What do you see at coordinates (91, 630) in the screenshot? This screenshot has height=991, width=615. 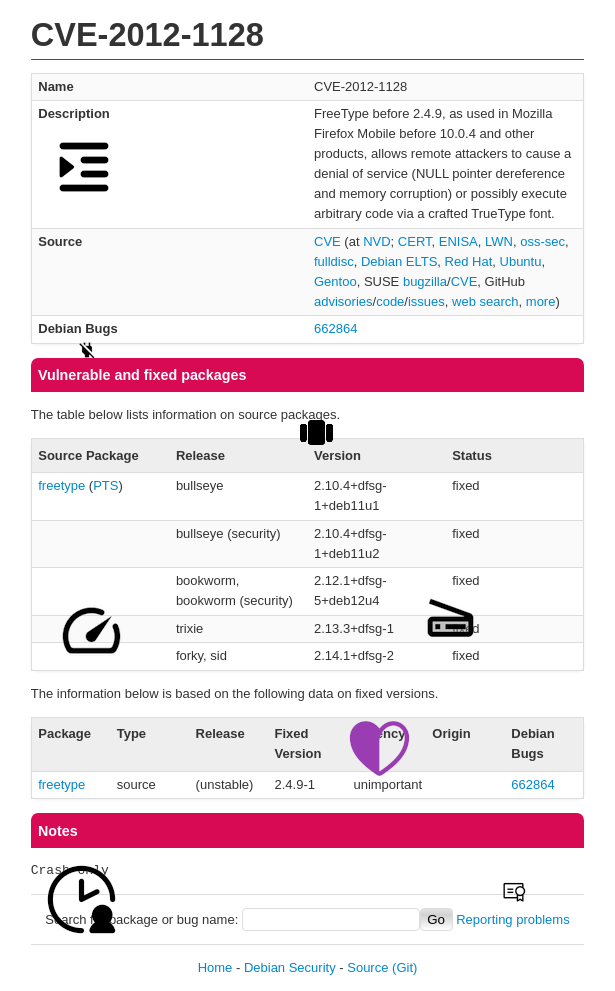 I see `adjust playback speed settings` at bounding box center [91, 630].